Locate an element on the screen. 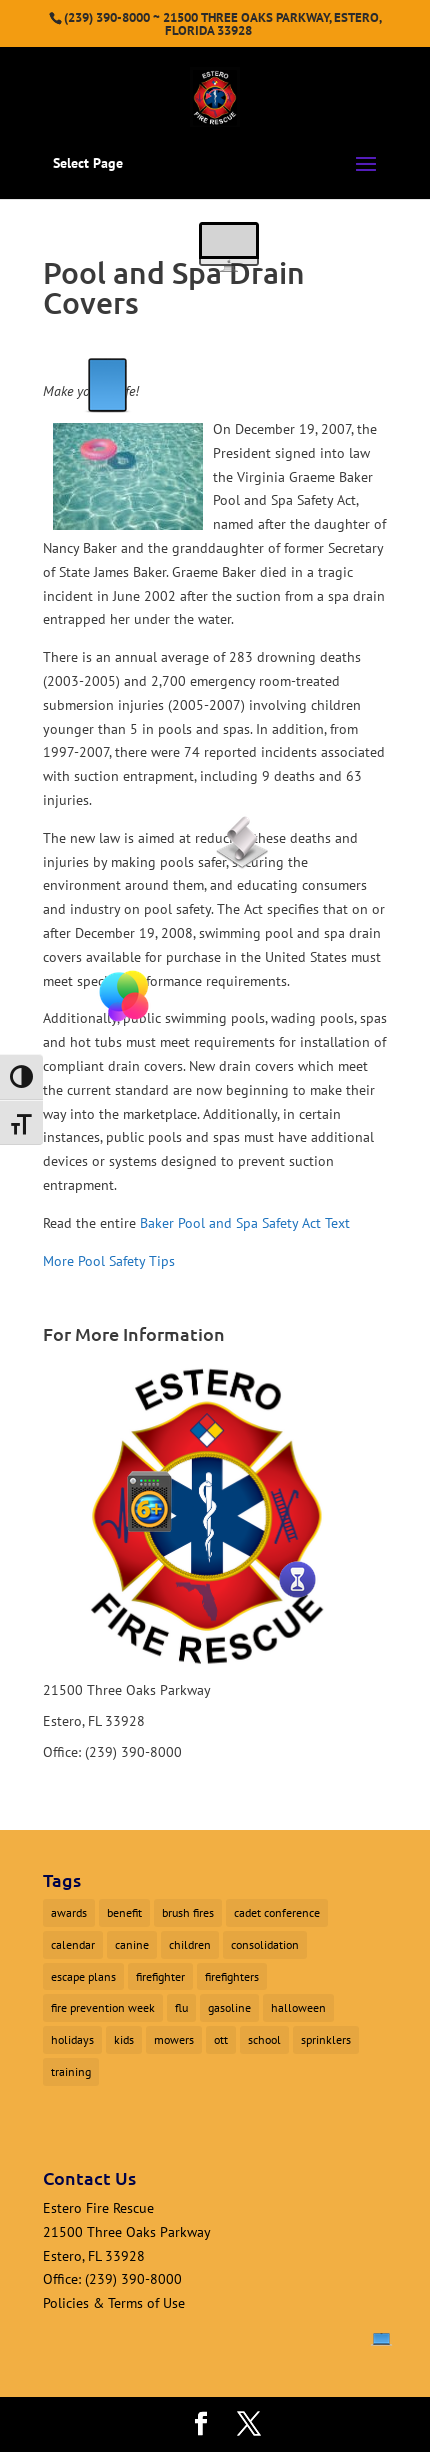 The width and height of the screenshot is (430, 2452). iPad Pro device icon is located at coordinates (107, 385).